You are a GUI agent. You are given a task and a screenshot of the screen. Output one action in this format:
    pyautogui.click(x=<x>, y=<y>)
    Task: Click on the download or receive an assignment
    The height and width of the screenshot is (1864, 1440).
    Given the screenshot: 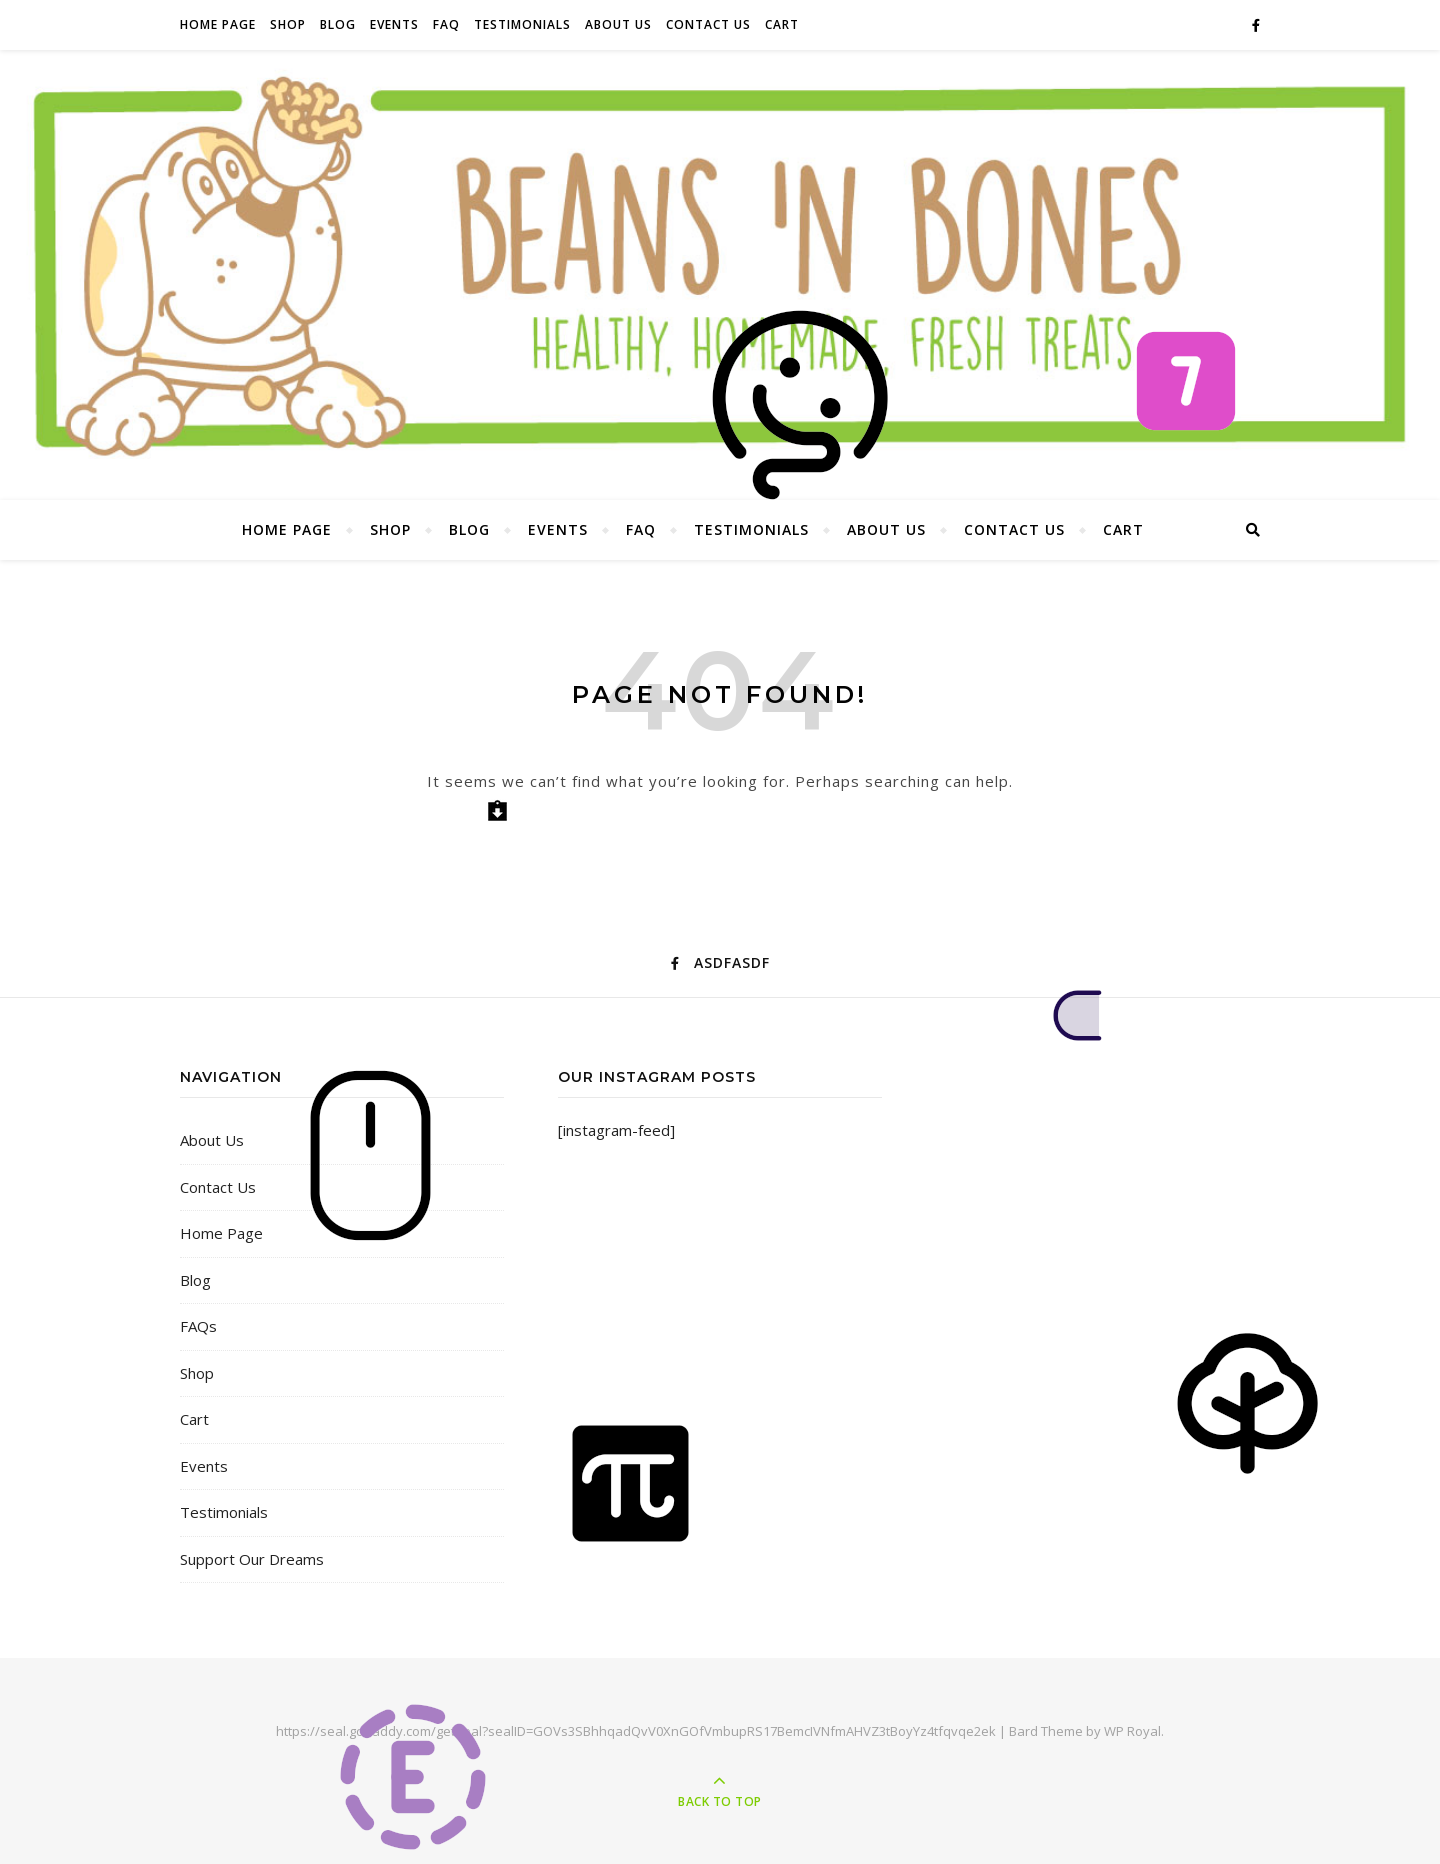 What is the action you would take?
    pyautogui.click(x=497, y=811)
    